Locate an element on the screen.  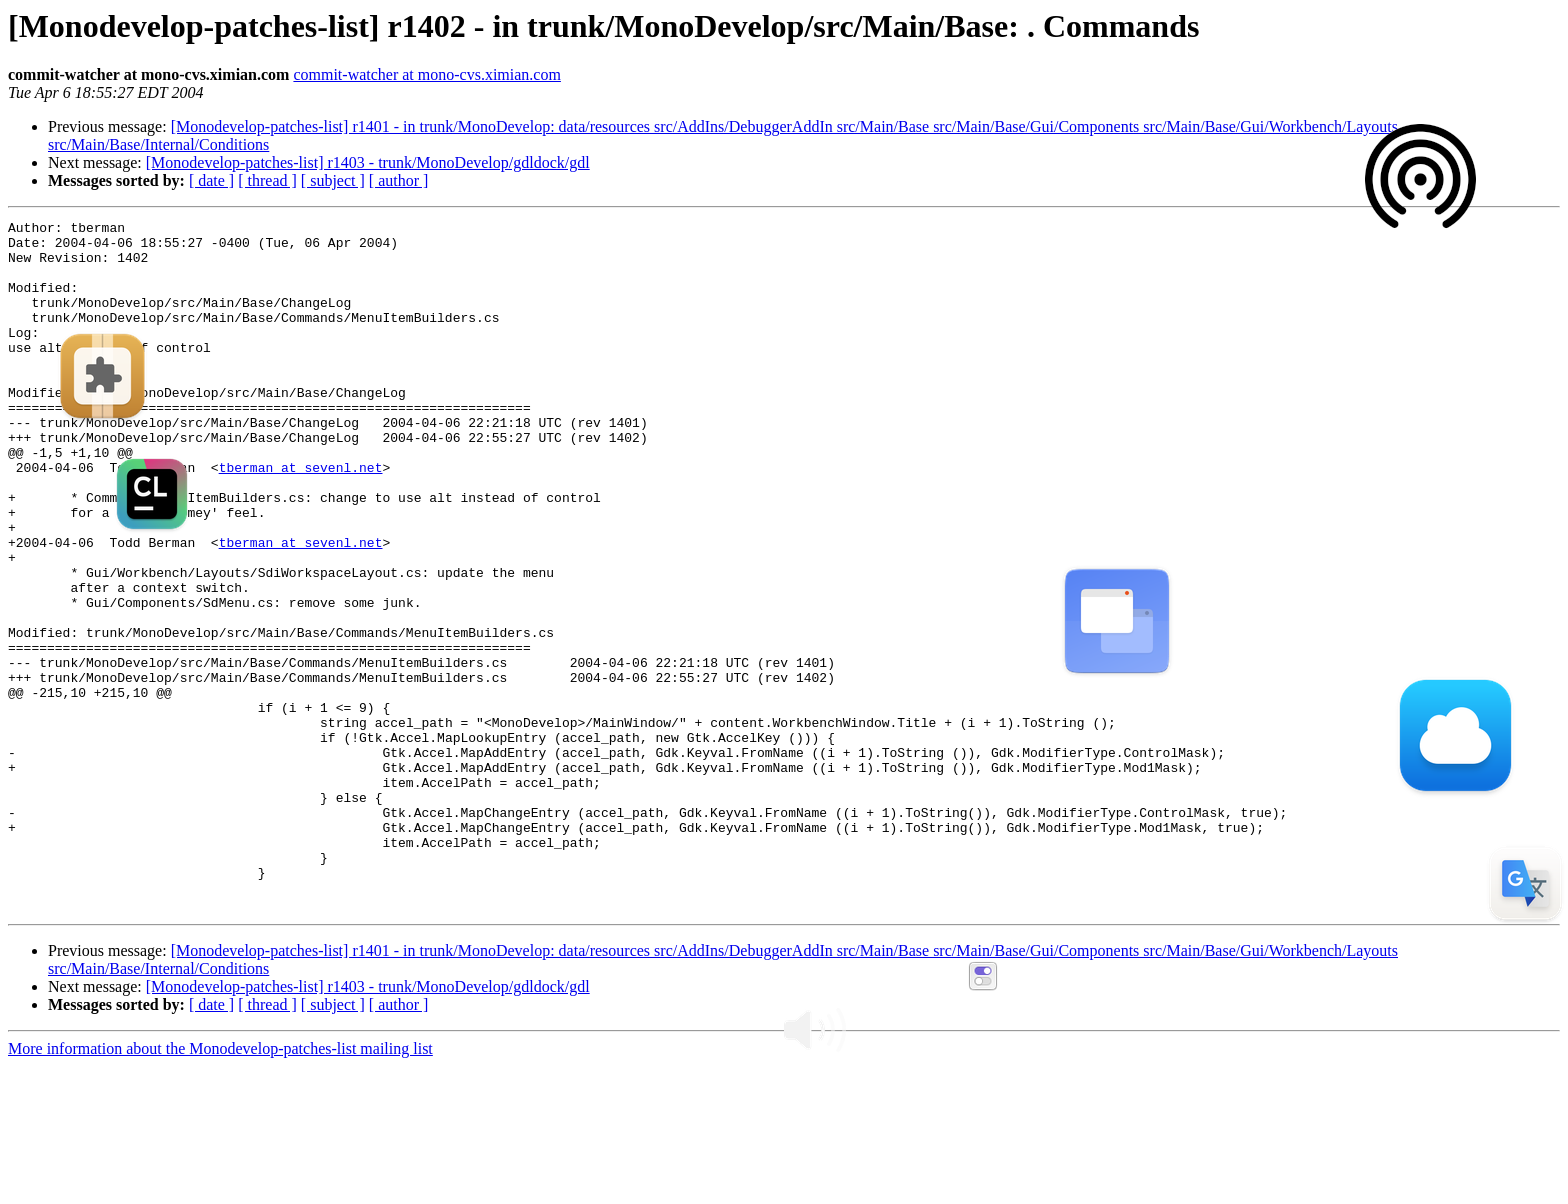
connect to a network server is located at coordinates (1420, 179).